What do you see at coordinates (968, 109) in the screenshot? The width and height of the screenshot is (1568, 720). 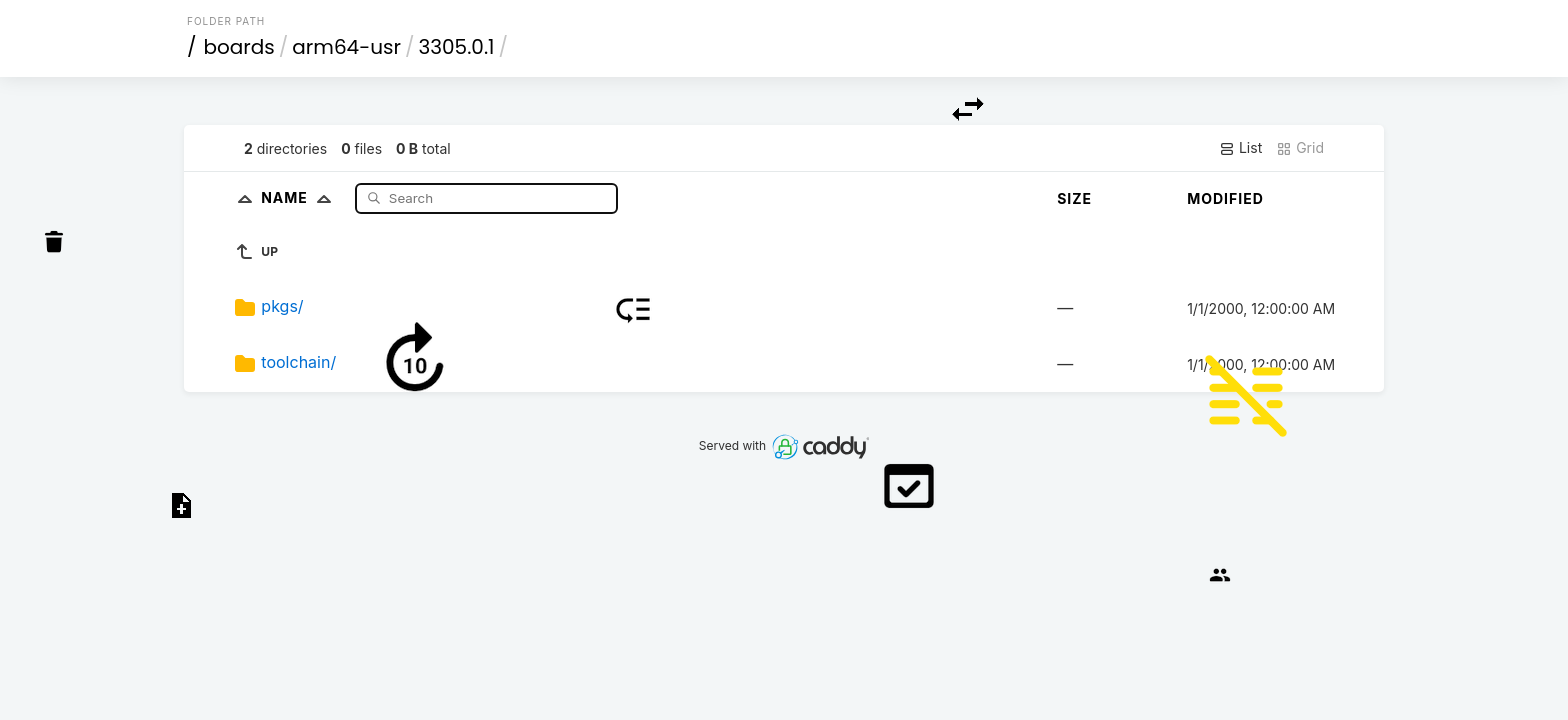 I see `swap or exchange items` at bounding box center [968, 109].